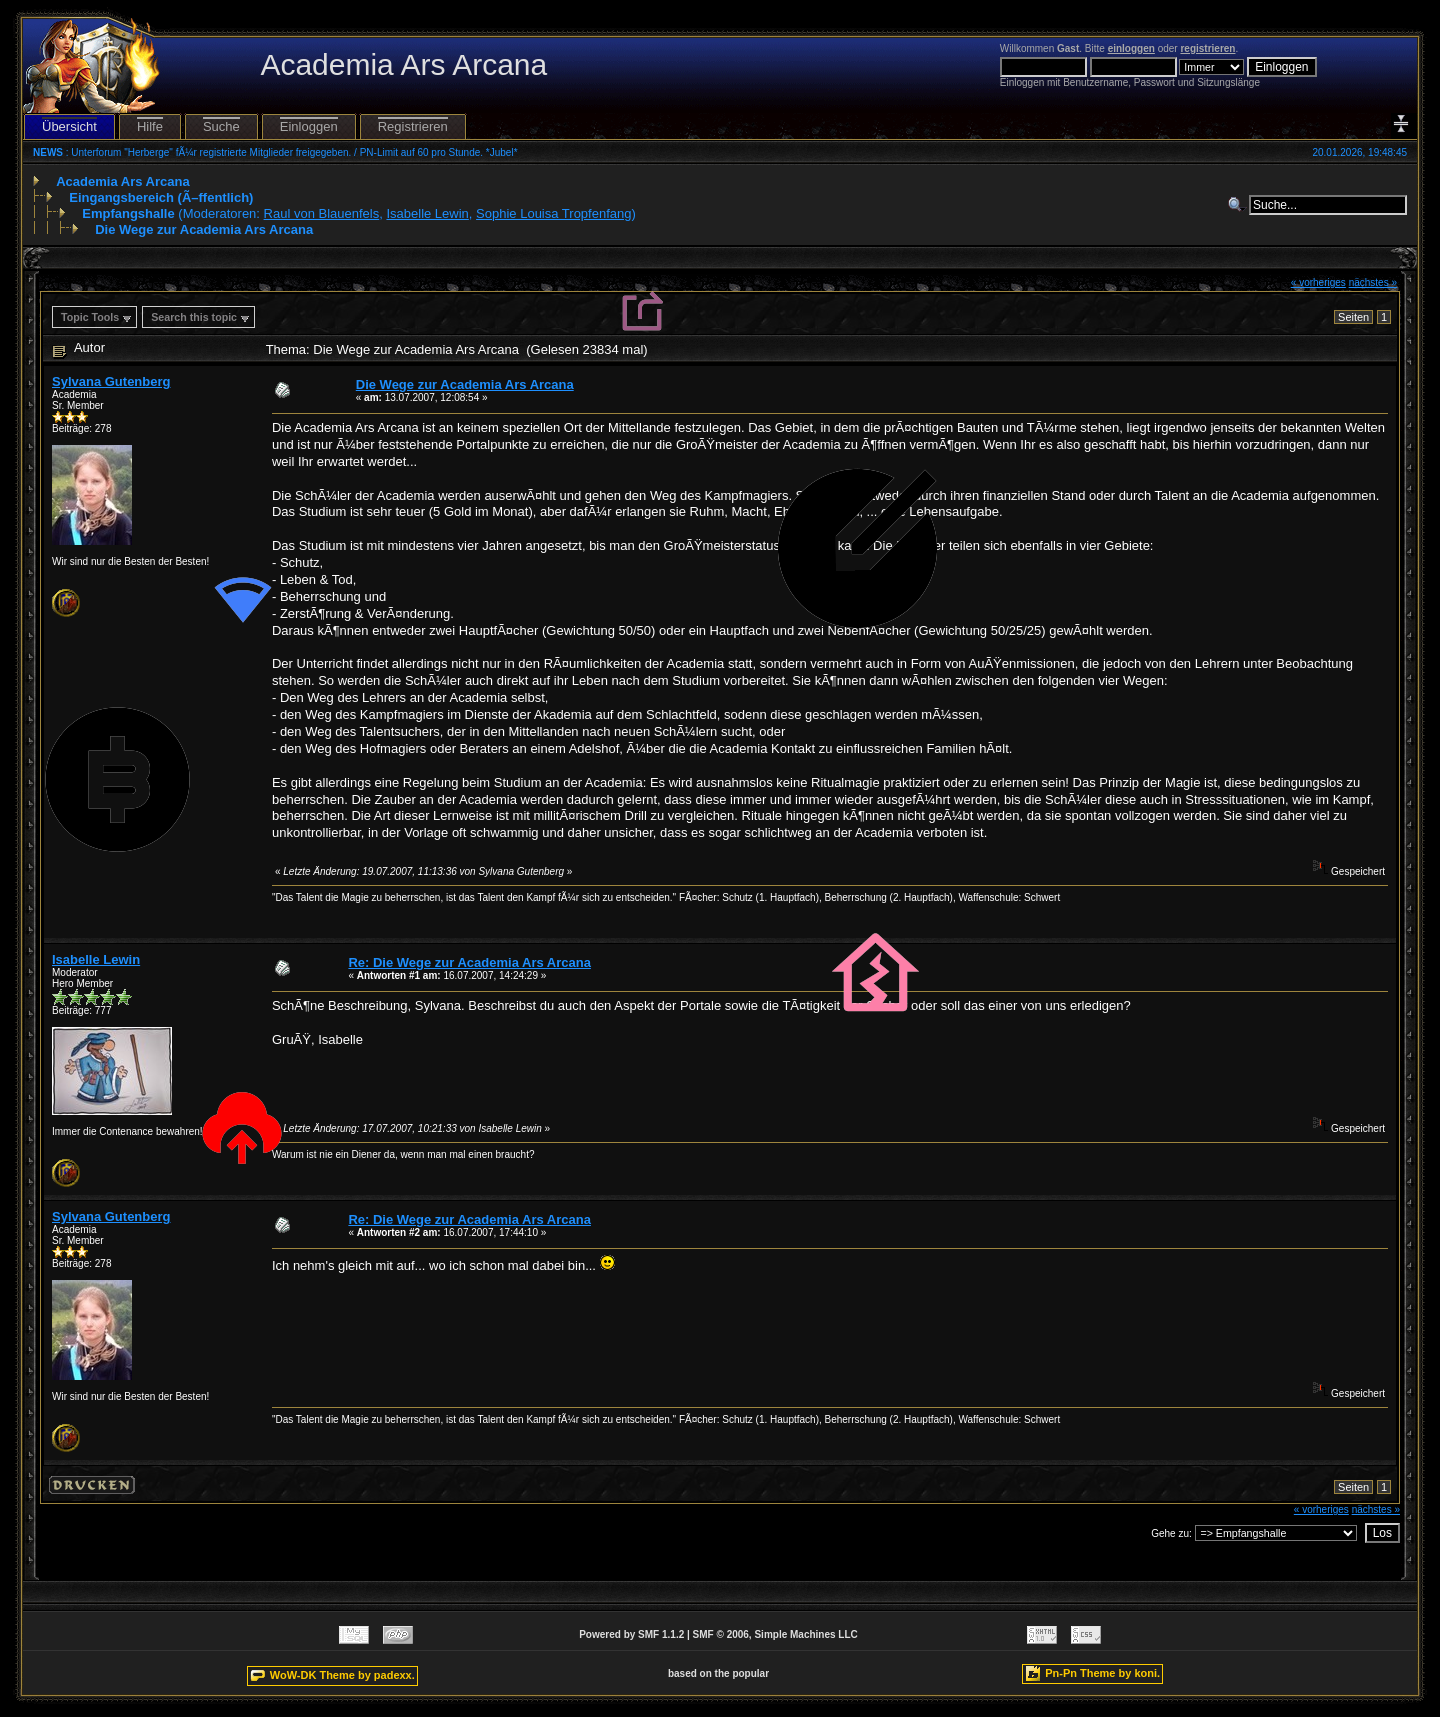 This screenshot has width=1440, height=1717. Describe the element at coordinates (642, 313) in the screenshot. I see `share content to another app or platform` at that location.